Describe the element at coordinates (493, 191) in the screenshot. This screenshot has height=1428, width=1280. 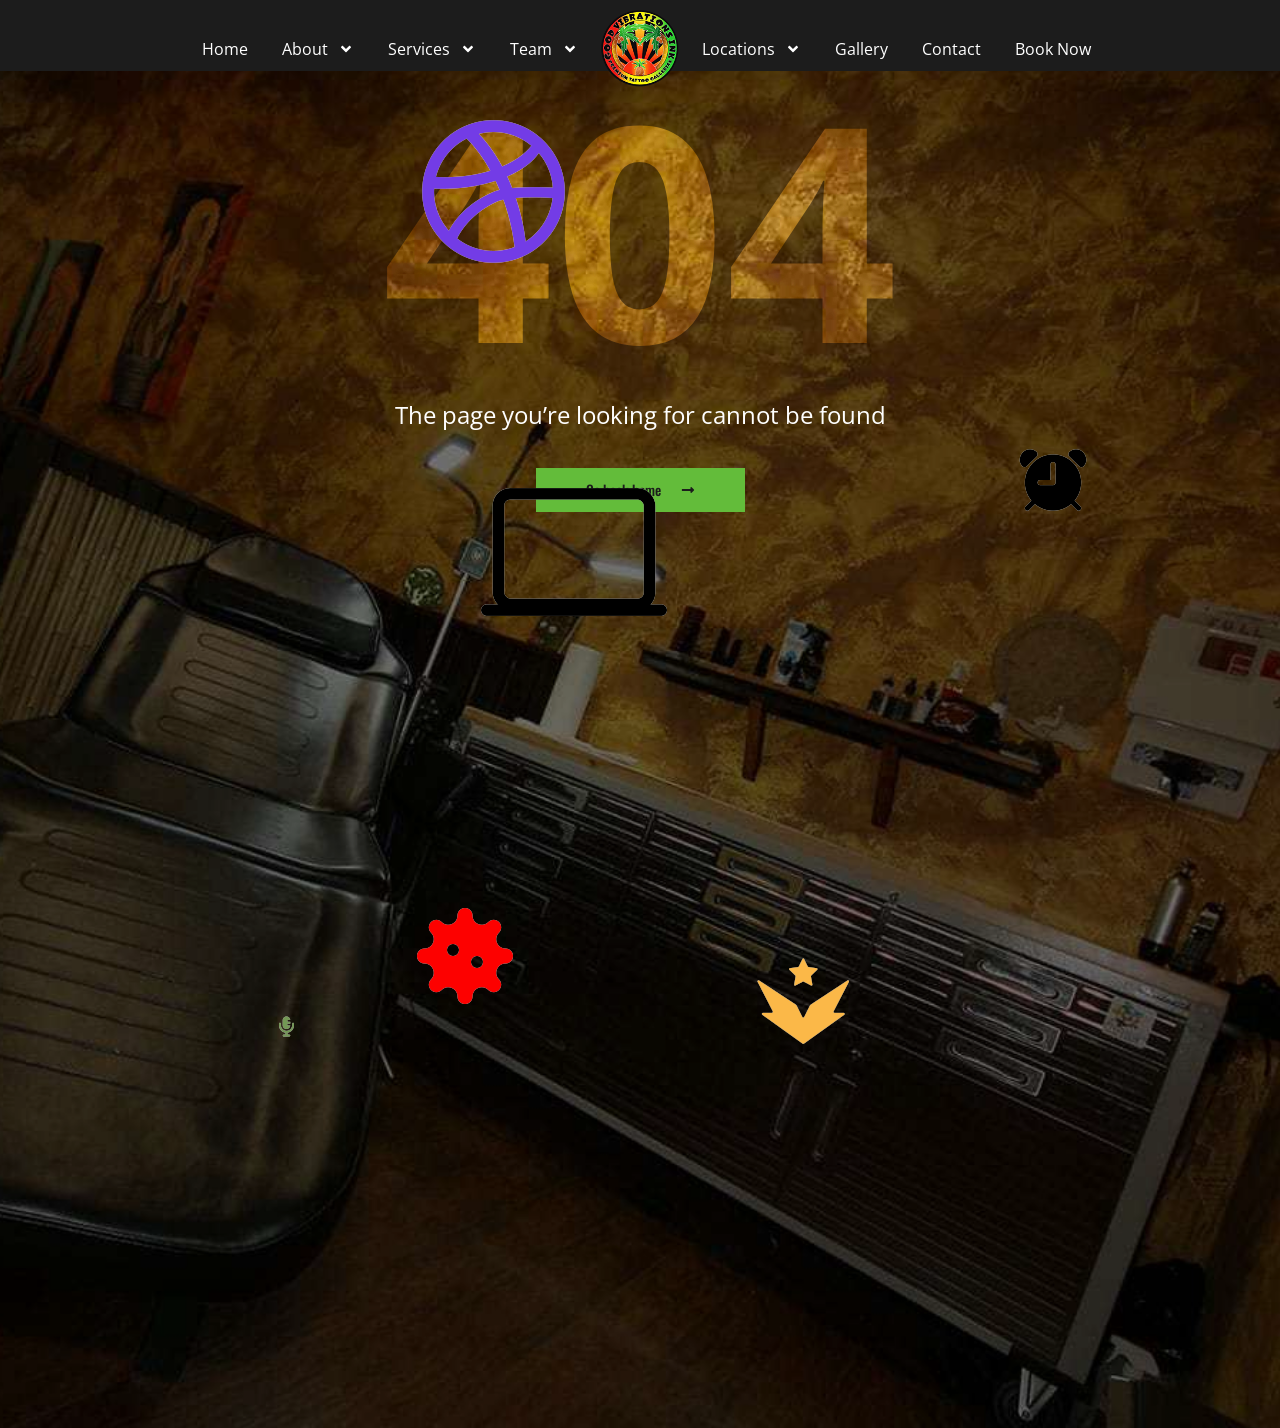
I see `visit dribbble profile or portfolio` at that location.